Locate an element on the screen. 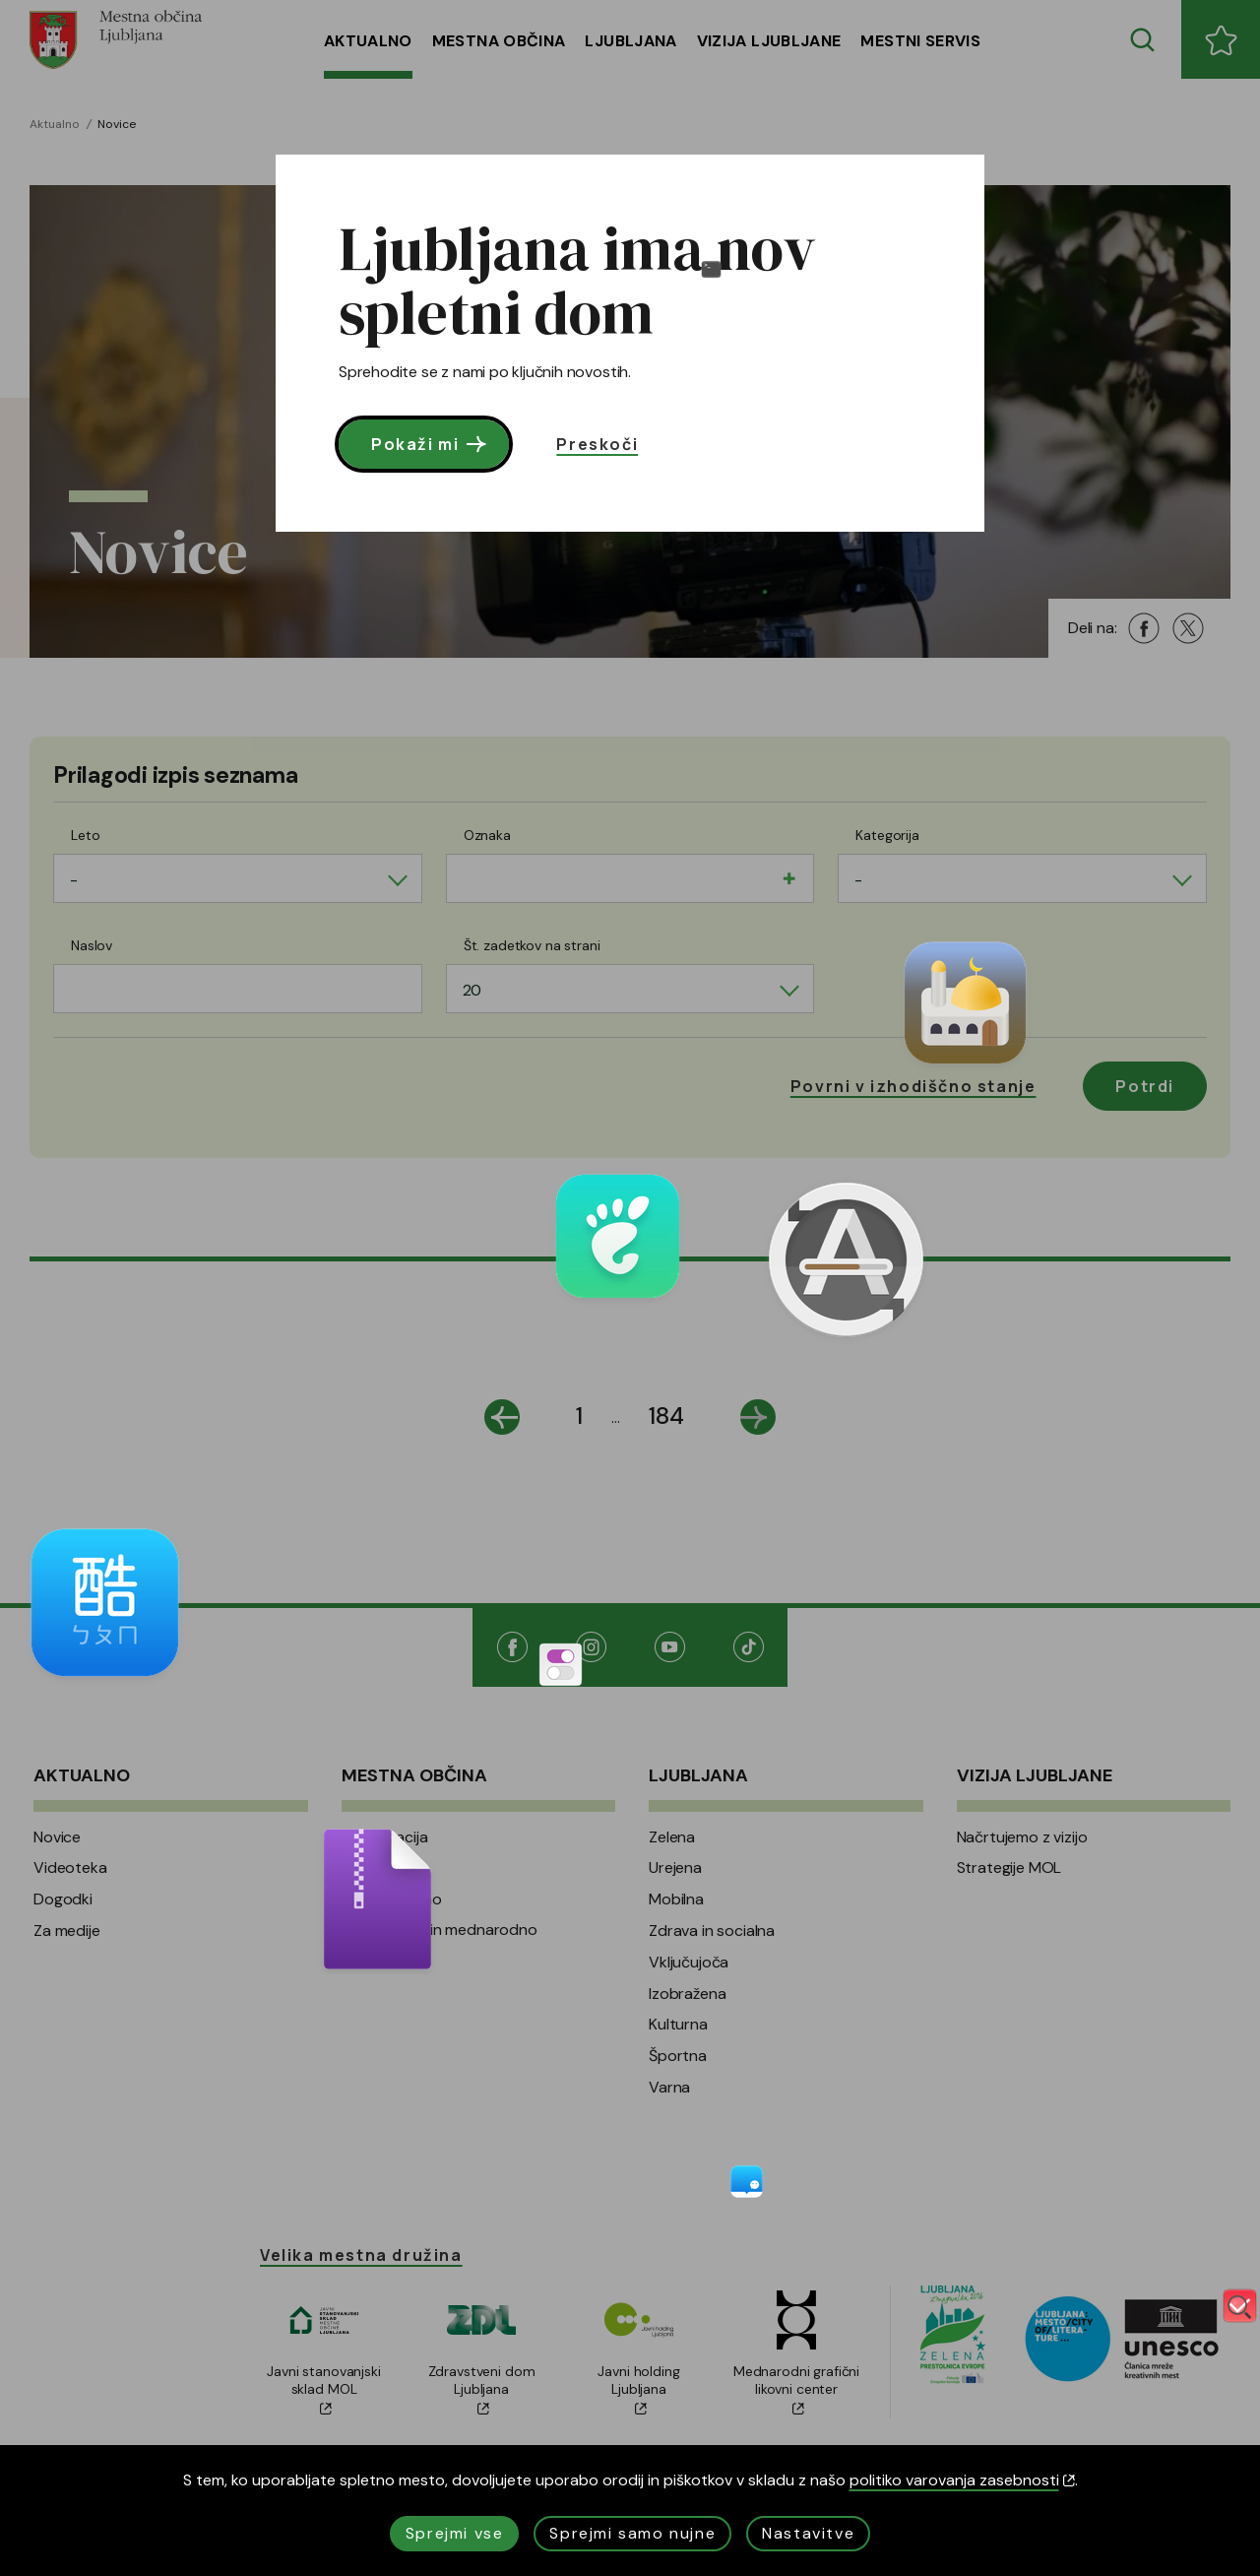 Image resolution: width=1260 pixels, height=2576 pixels. check for available software updates is located at coordinates (846, 1259).